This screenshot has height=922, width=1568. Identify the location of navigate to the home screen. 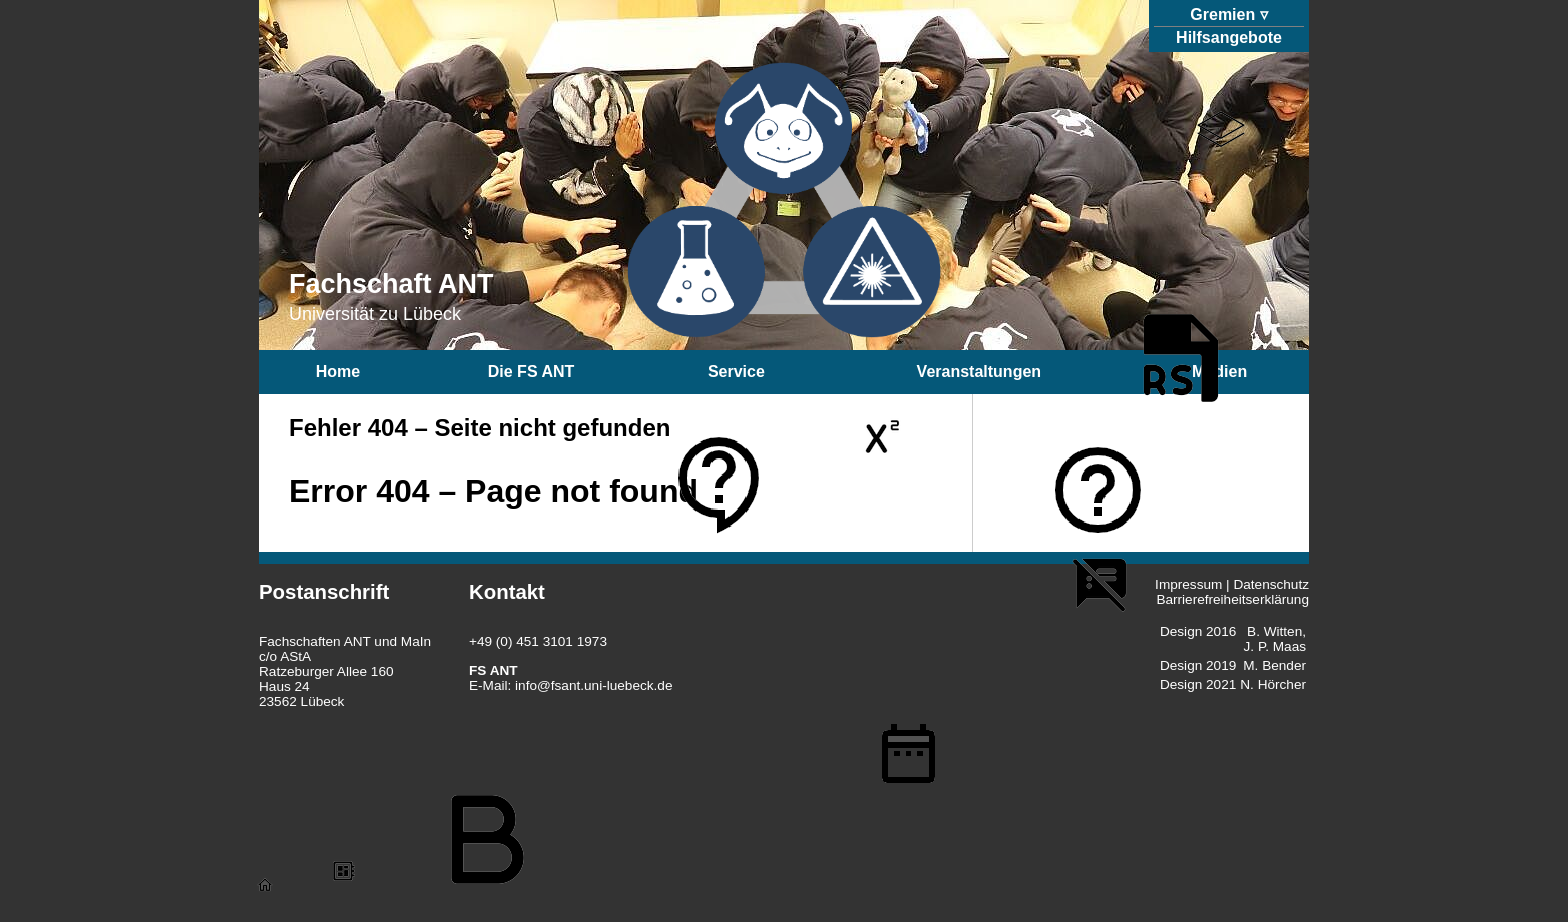
(265, 885).